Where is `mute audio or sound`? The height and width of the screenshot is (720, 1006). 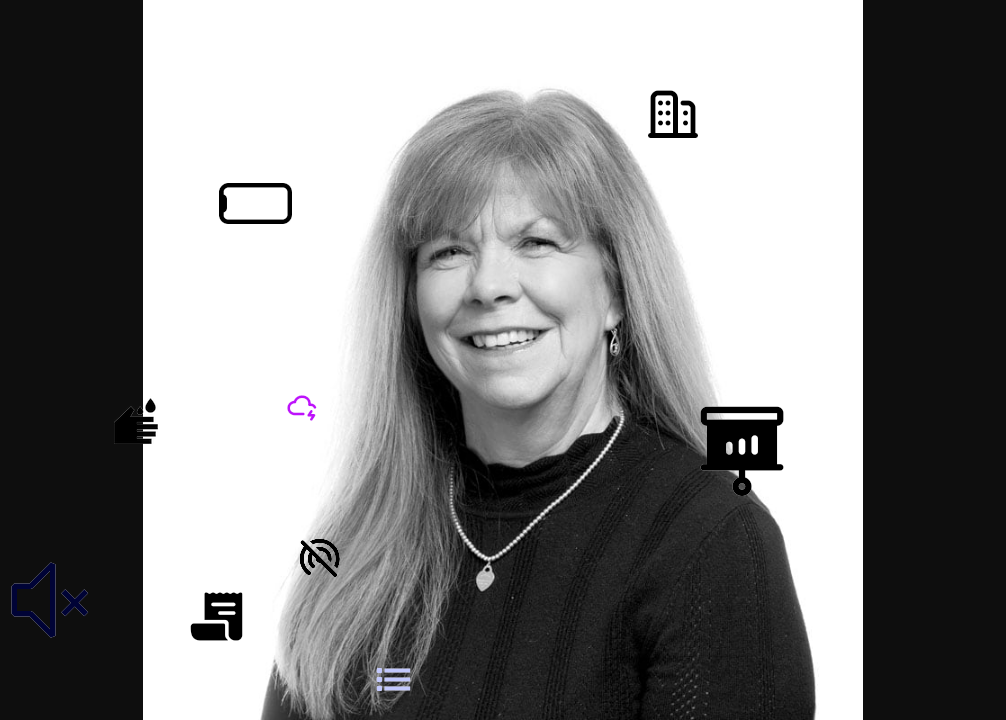
mute audio or sound is located at coordinates (50, 600).